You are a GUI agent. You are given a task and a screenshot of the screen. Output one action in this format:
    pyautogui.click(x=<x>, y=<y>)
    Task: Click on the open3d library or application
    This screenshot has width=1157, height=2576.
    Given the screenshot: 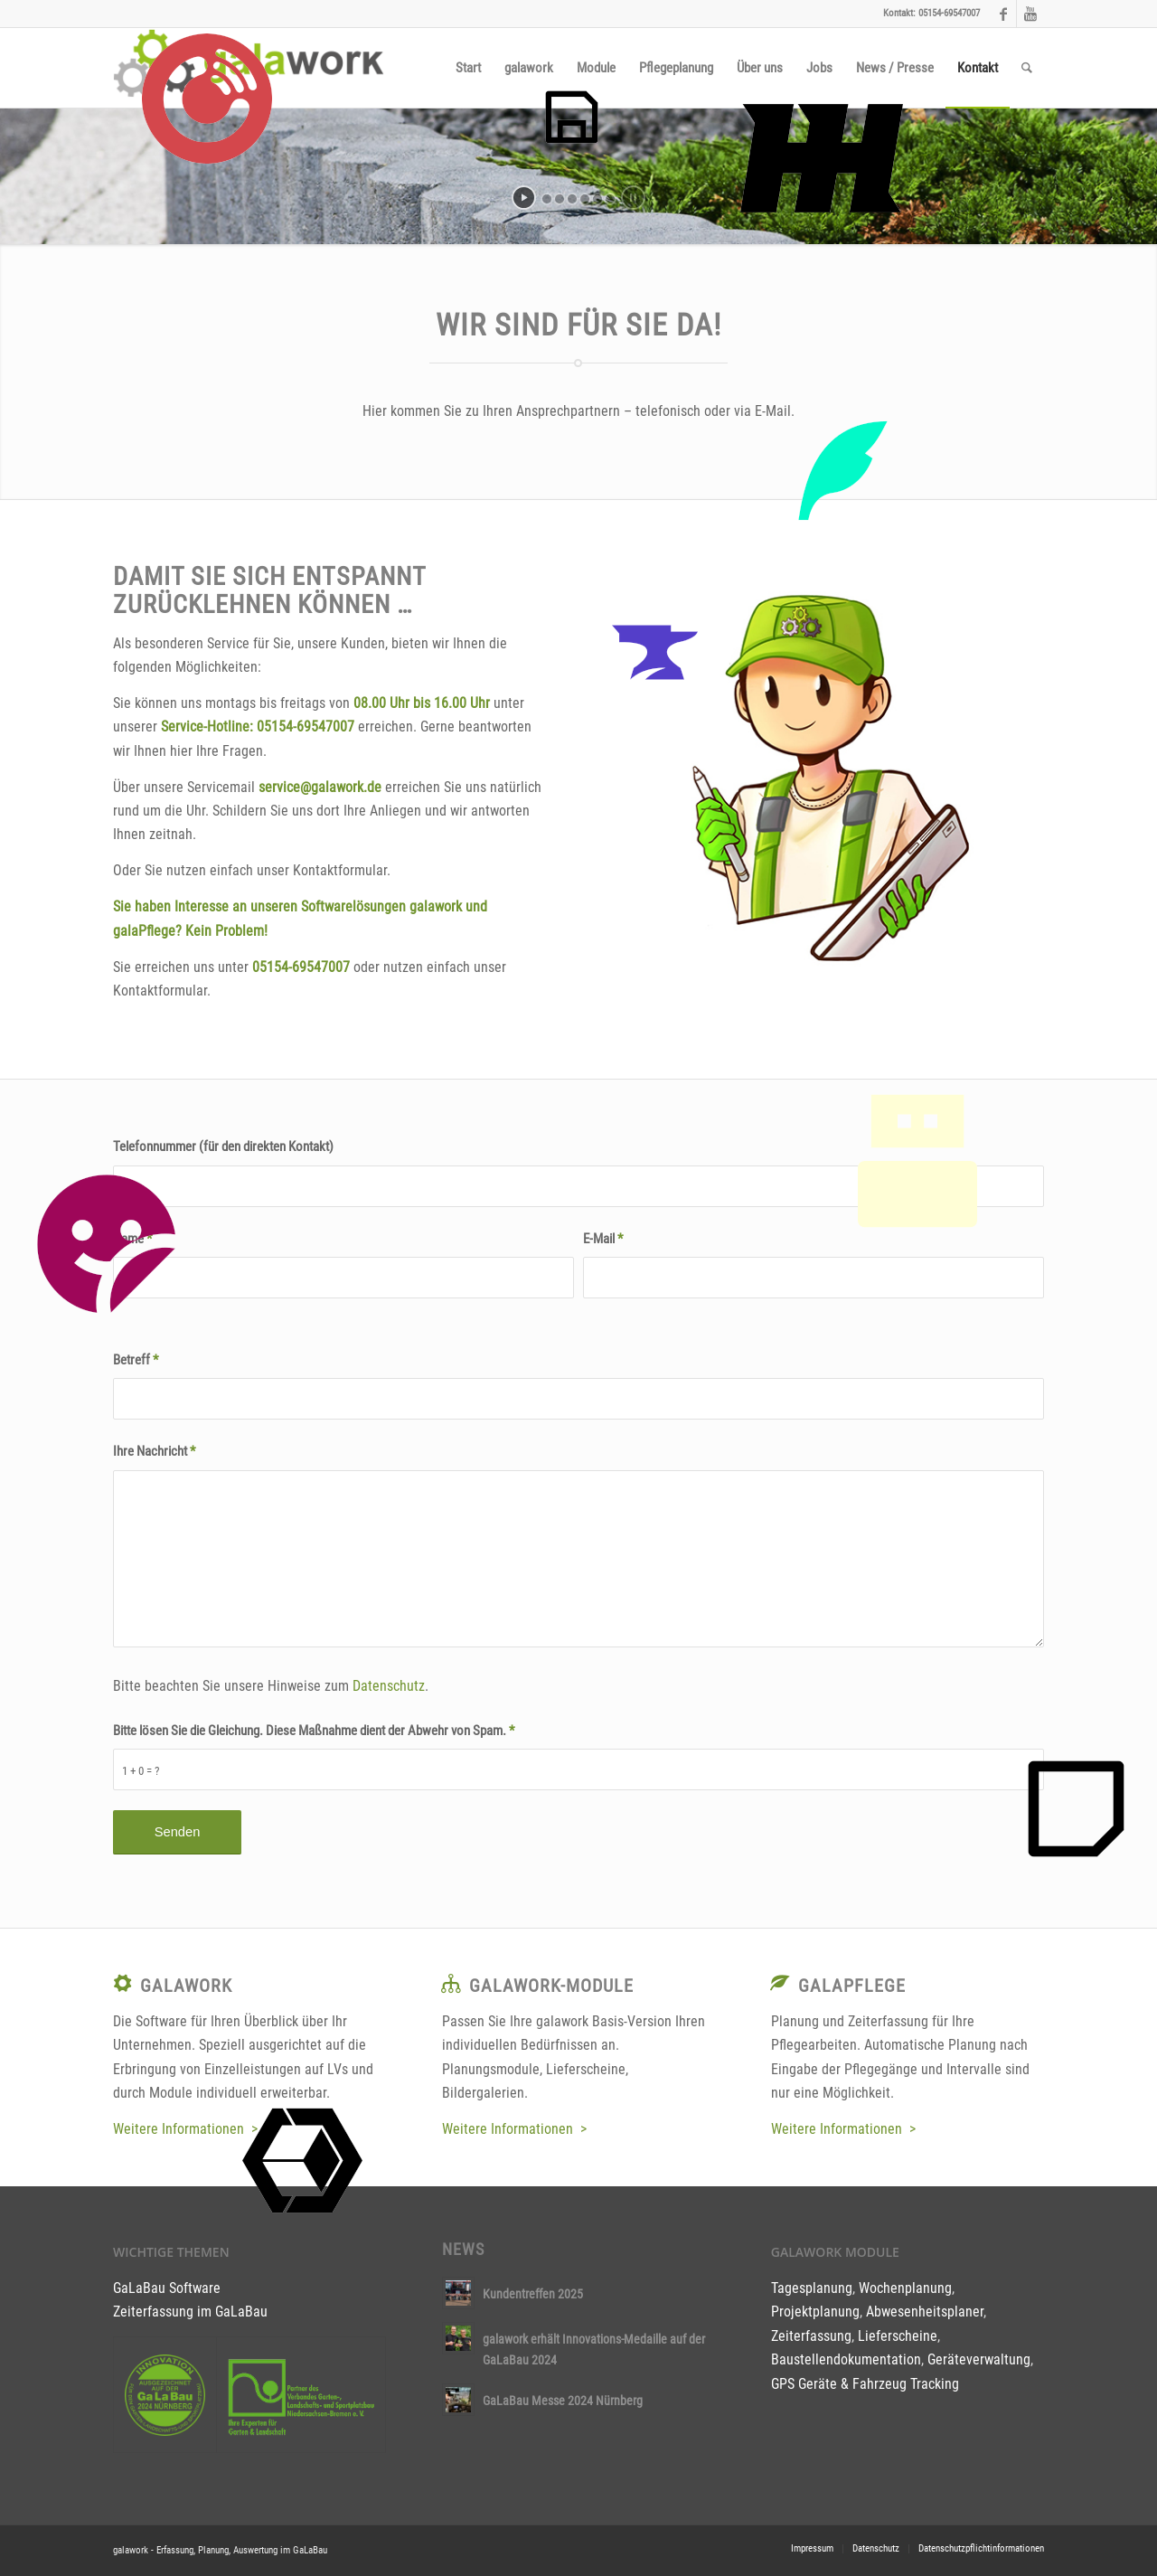 What is the action you would take?
    pyautogui.click(x=302, y=2160)
    